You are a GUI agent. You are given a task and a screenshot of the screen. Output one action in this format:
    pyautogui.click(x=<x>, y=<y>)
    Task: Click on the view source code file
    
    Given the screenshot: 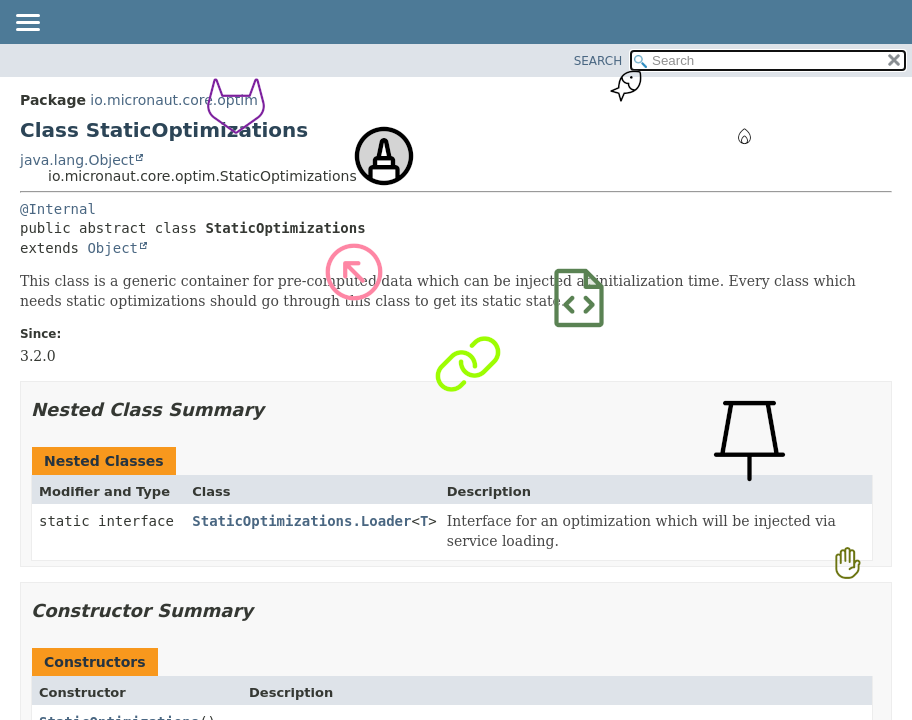 What is the action you would take?
    pyautogui.click(x=579, y=298)
    